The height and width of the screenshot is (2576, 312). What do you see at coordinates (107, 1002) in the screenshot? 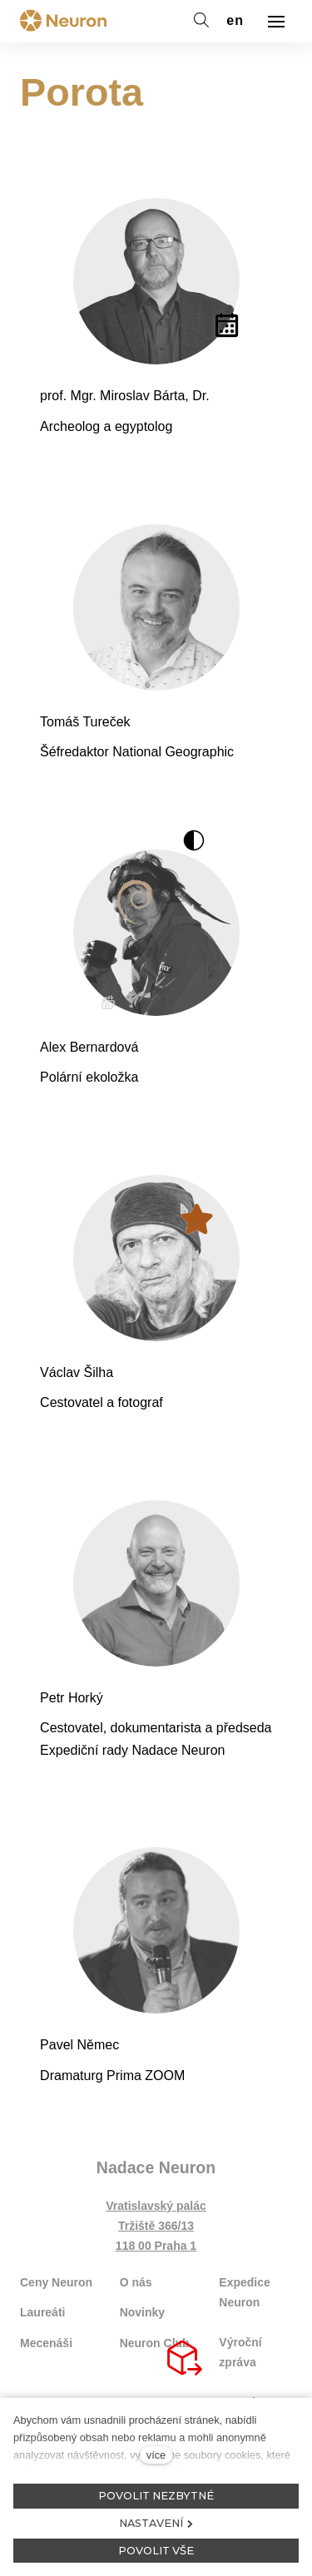
I see `replace all occurrences in document` at bounding box center [107, 1002].